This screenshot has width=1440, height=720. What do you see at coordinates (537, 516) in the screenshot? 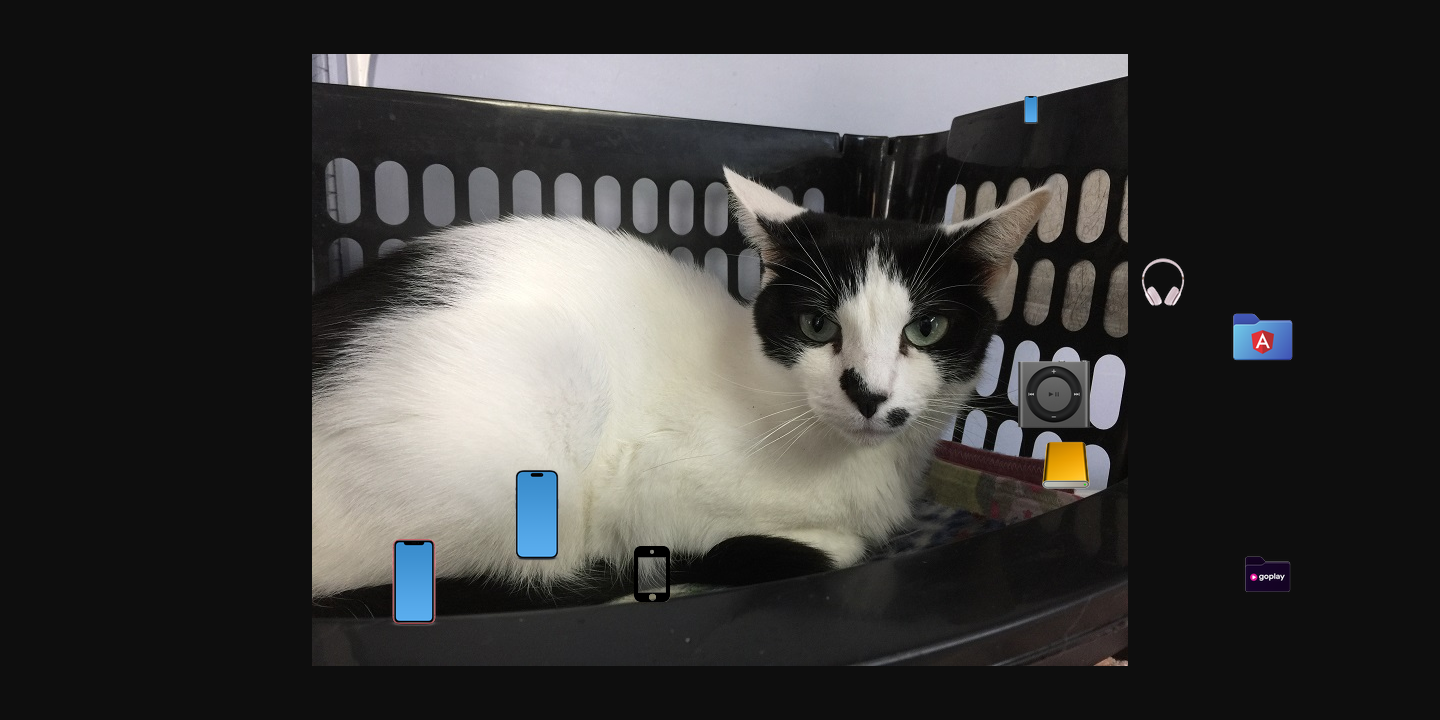
I see `iPhone 15 Pro device icon` at bounding box center [537, 516].